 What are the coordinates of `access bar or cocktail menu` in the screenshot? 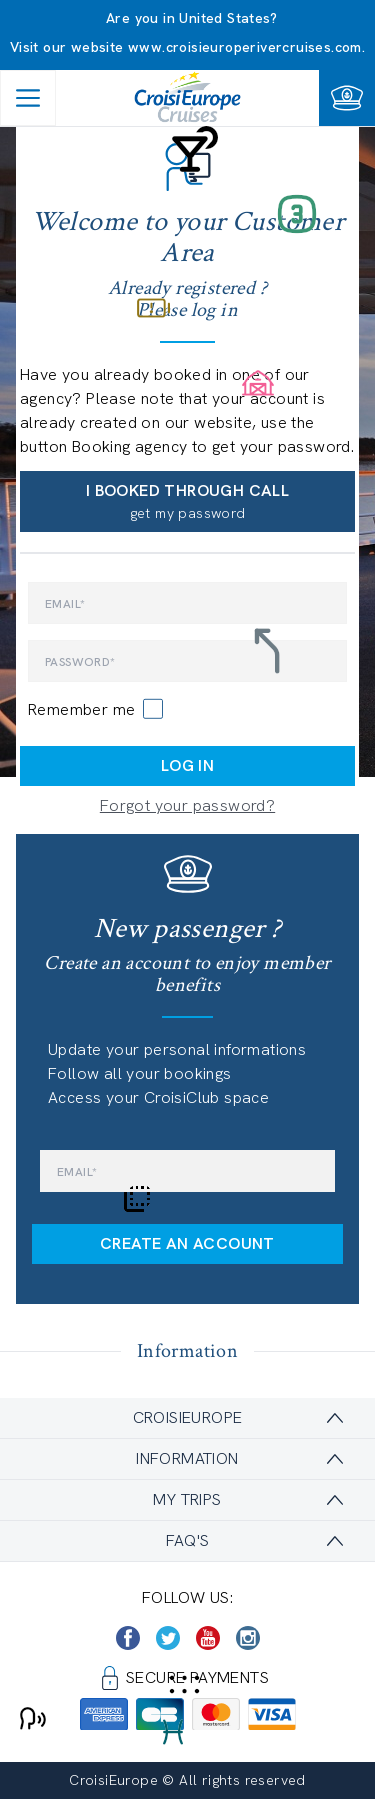 It's located at (192, 151).